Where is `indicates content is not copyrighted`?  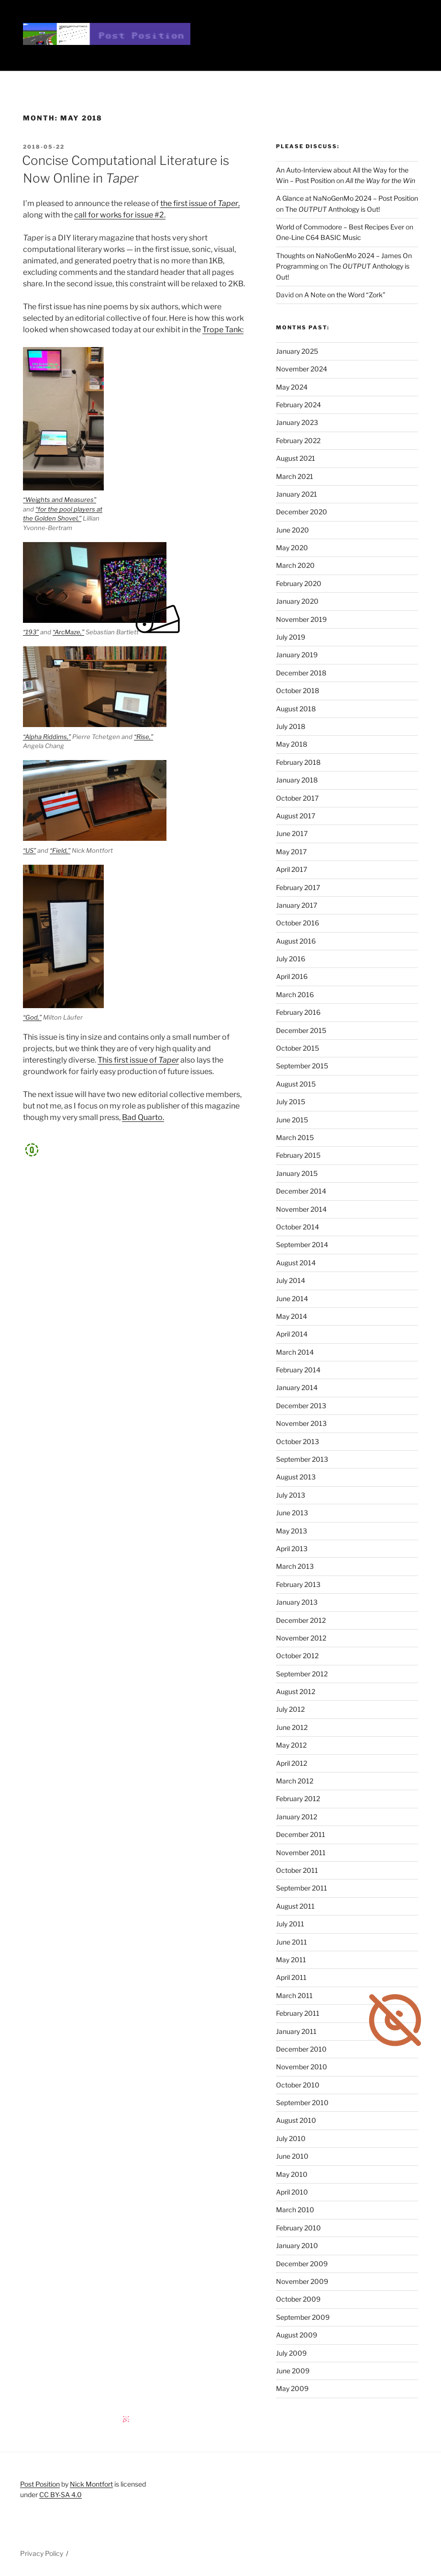 indicates content is not copyrighted is located at coordinates (395, 2020).